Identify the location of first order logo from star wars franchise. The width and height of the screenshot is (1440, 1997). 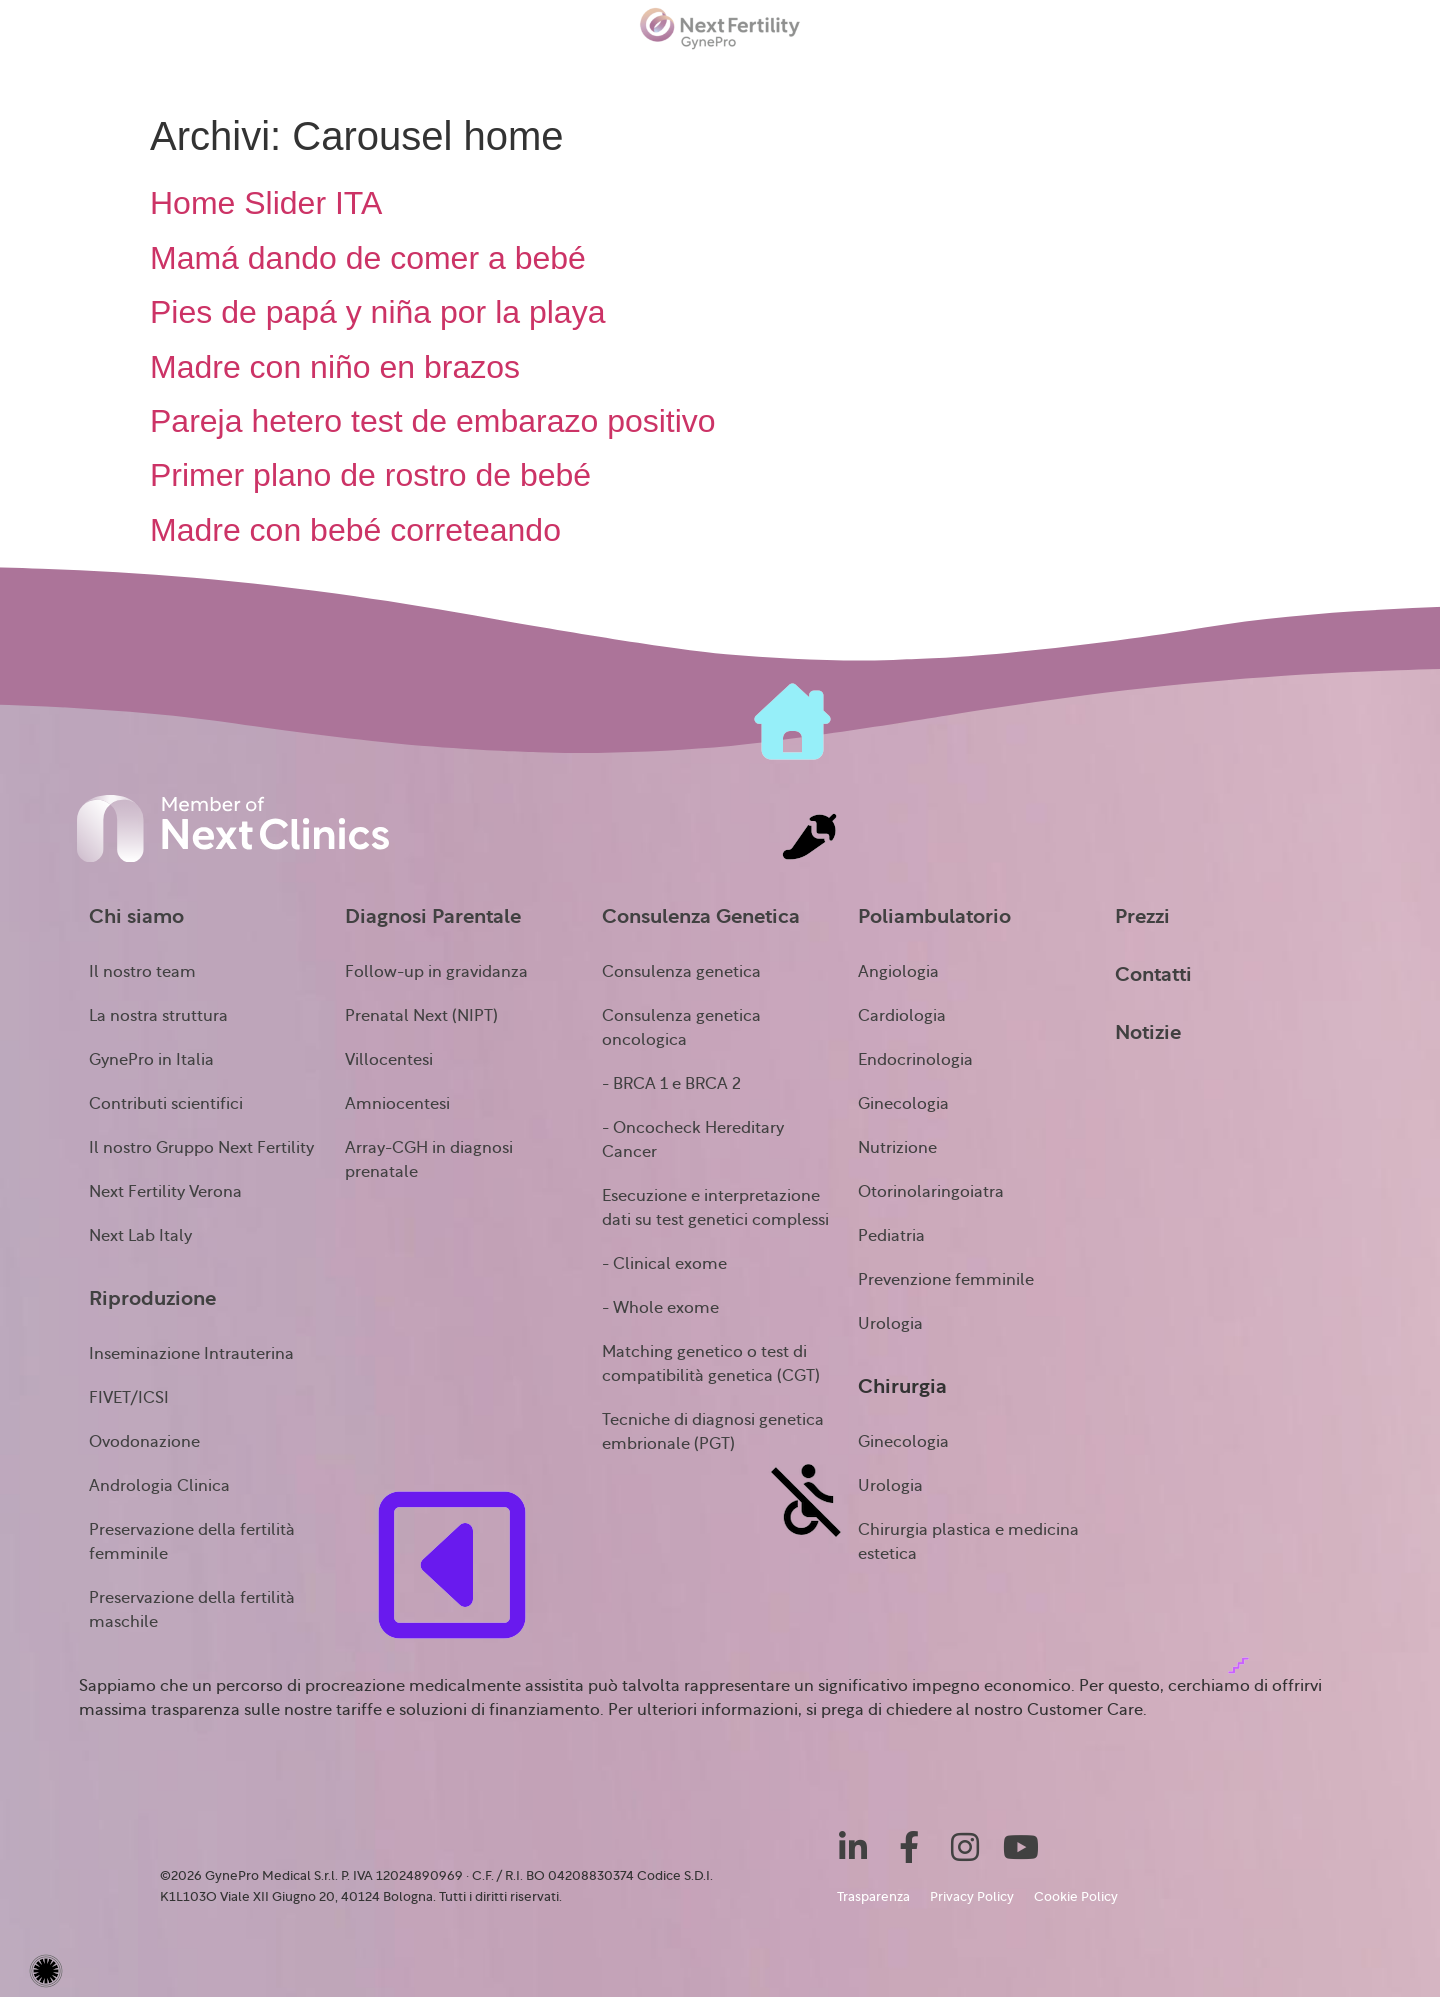
(46, 1971).